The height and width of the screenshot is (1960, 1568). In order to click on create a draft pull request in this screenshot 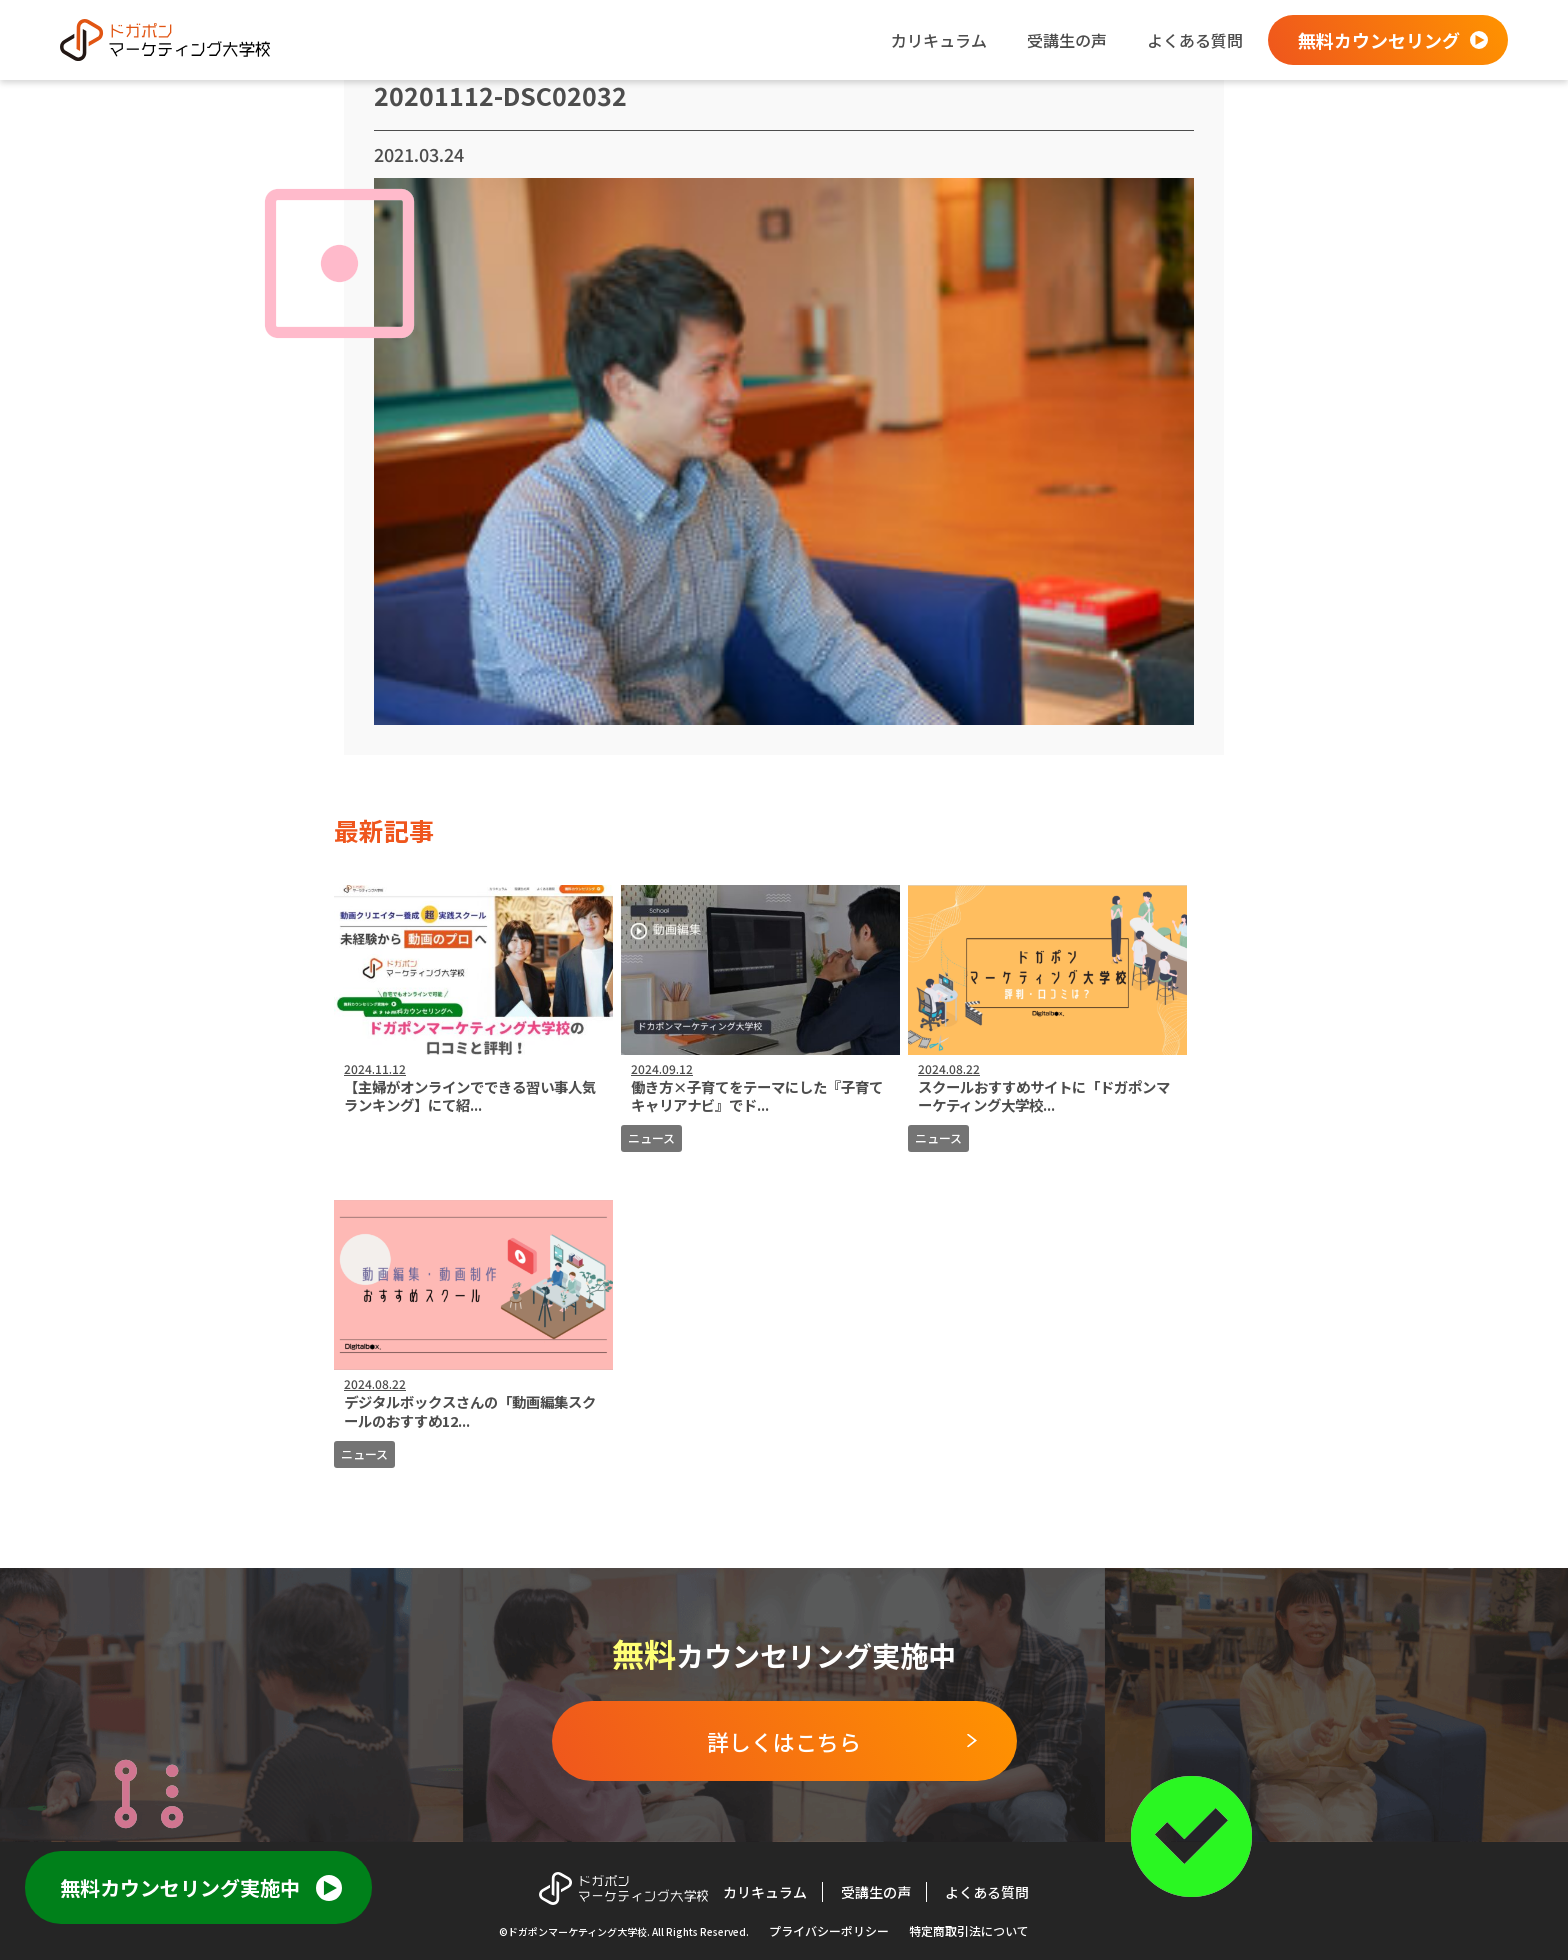, I will do `click(149, 1794)`.